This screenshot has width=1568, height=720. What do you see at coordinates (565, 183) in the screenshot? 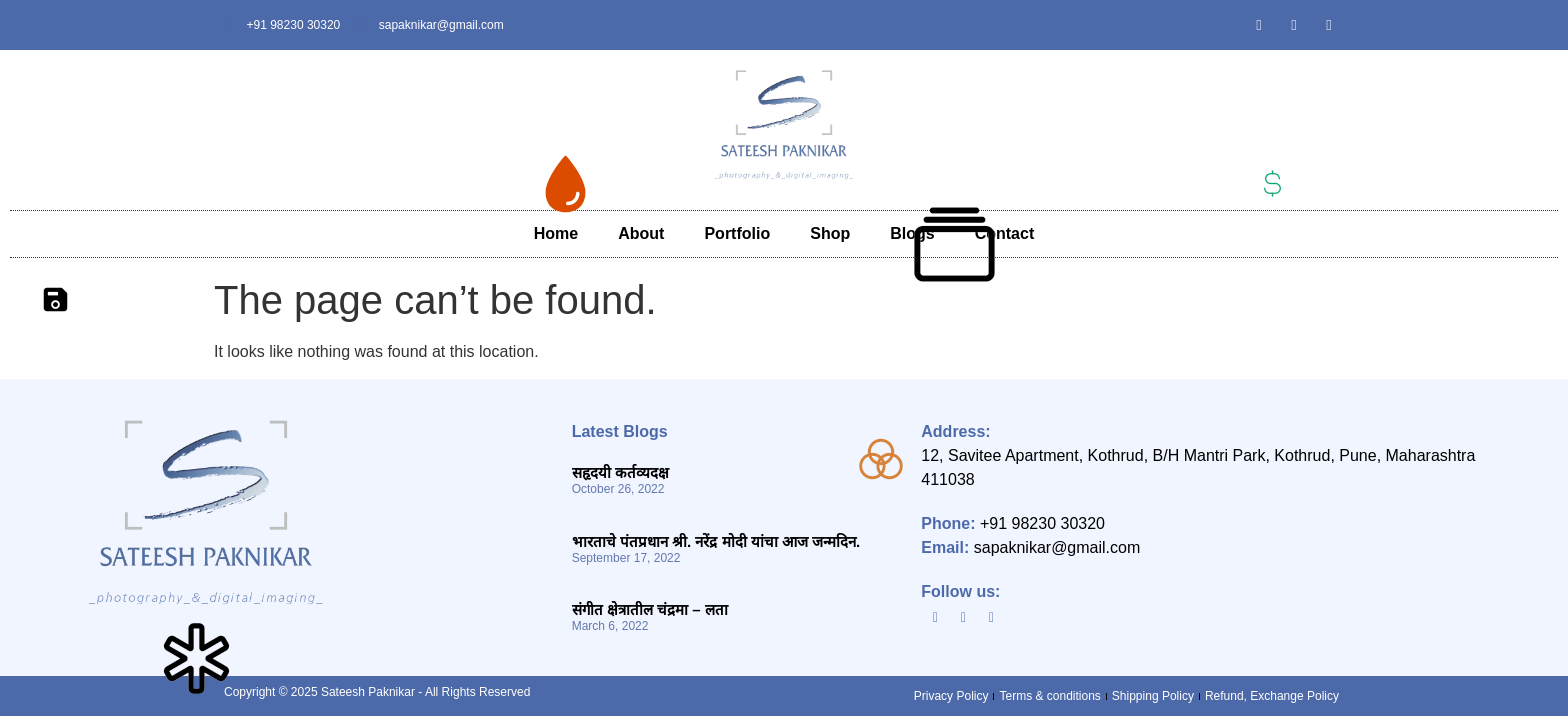
I see `indicates water or hydration tracking` at bounding box center [565, 183].